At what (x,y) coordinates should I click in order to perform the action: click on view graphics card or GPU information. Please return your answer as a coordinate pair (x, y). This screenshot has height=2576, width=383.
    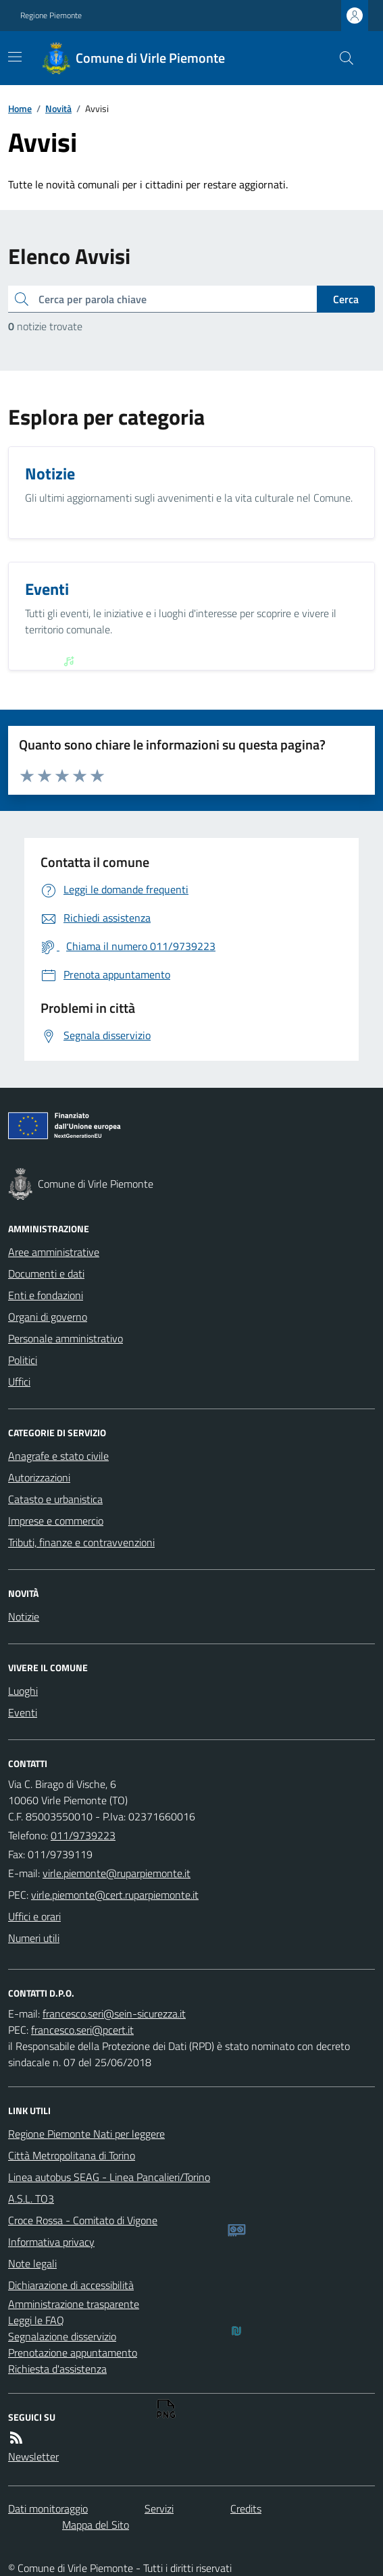
    Looking at the image, I should click on (236, 2230).